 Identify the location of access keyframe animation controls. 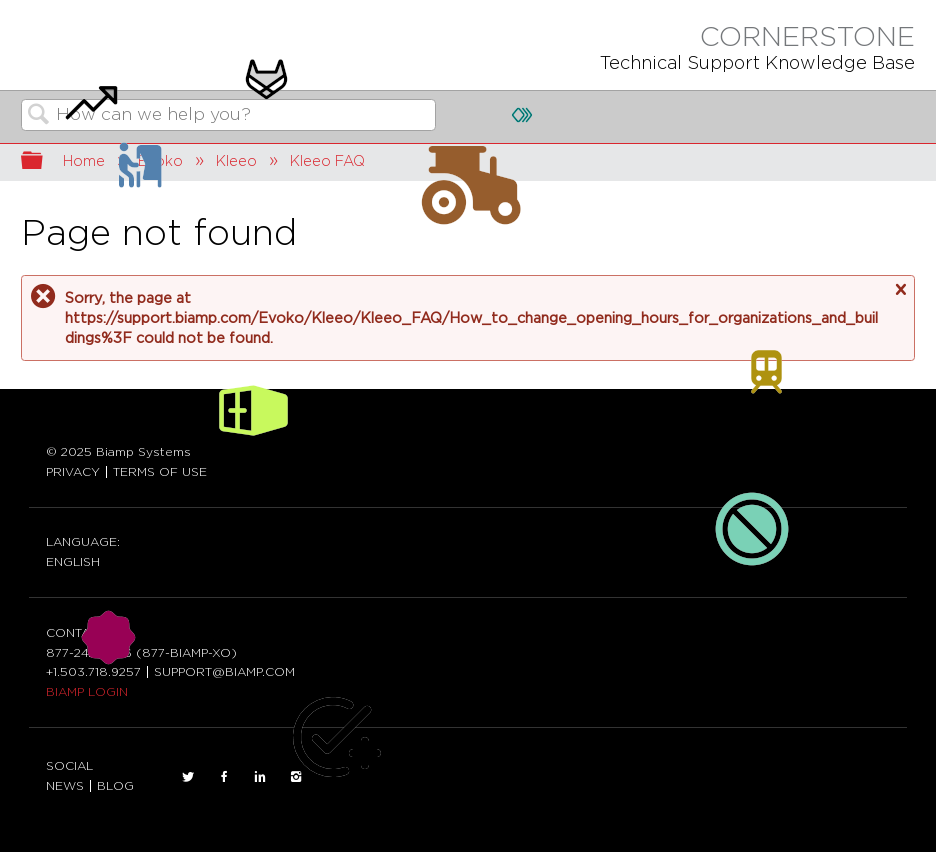
(522, 115).